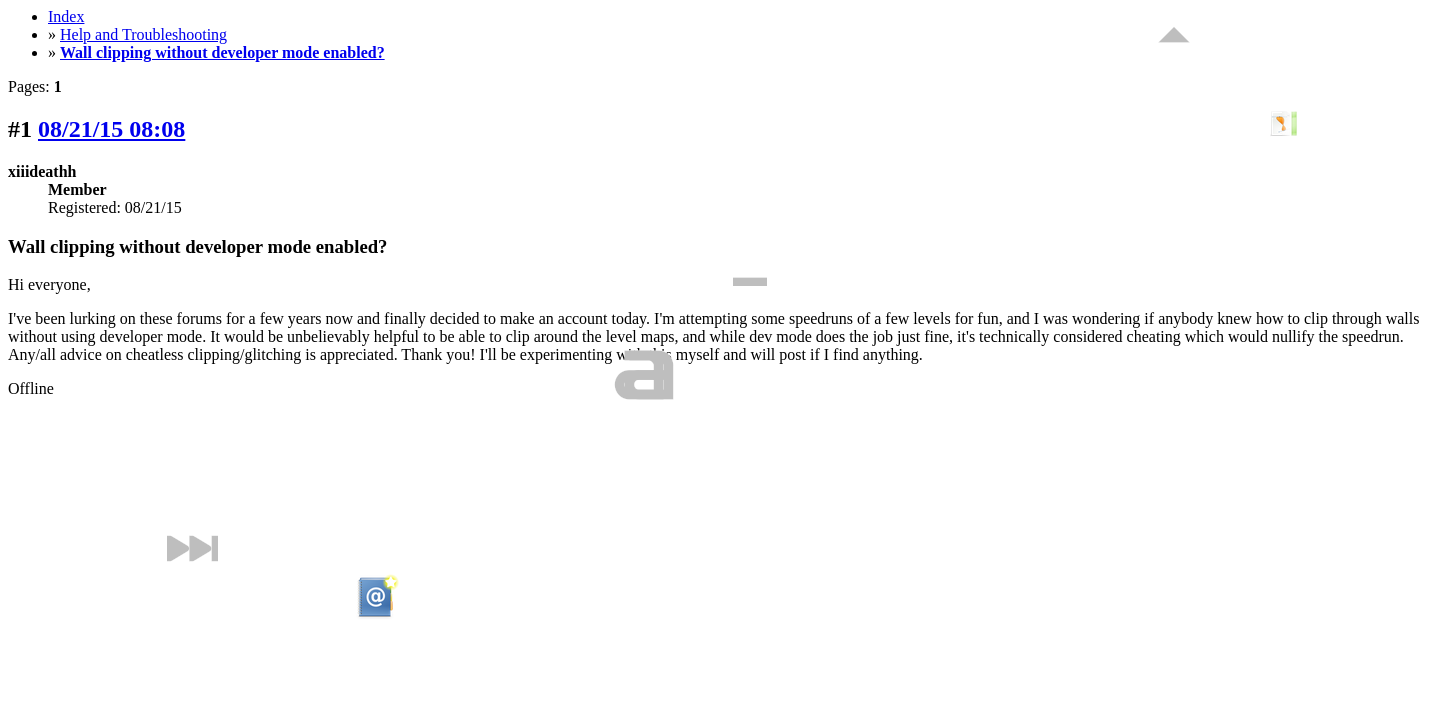 Image resolution: width=1440 pixels, height=720 pixels. What do you see at coordinates (374, 598) in the screenshot?
I see `create a new contact in address book` at bounding box center [374, 598].